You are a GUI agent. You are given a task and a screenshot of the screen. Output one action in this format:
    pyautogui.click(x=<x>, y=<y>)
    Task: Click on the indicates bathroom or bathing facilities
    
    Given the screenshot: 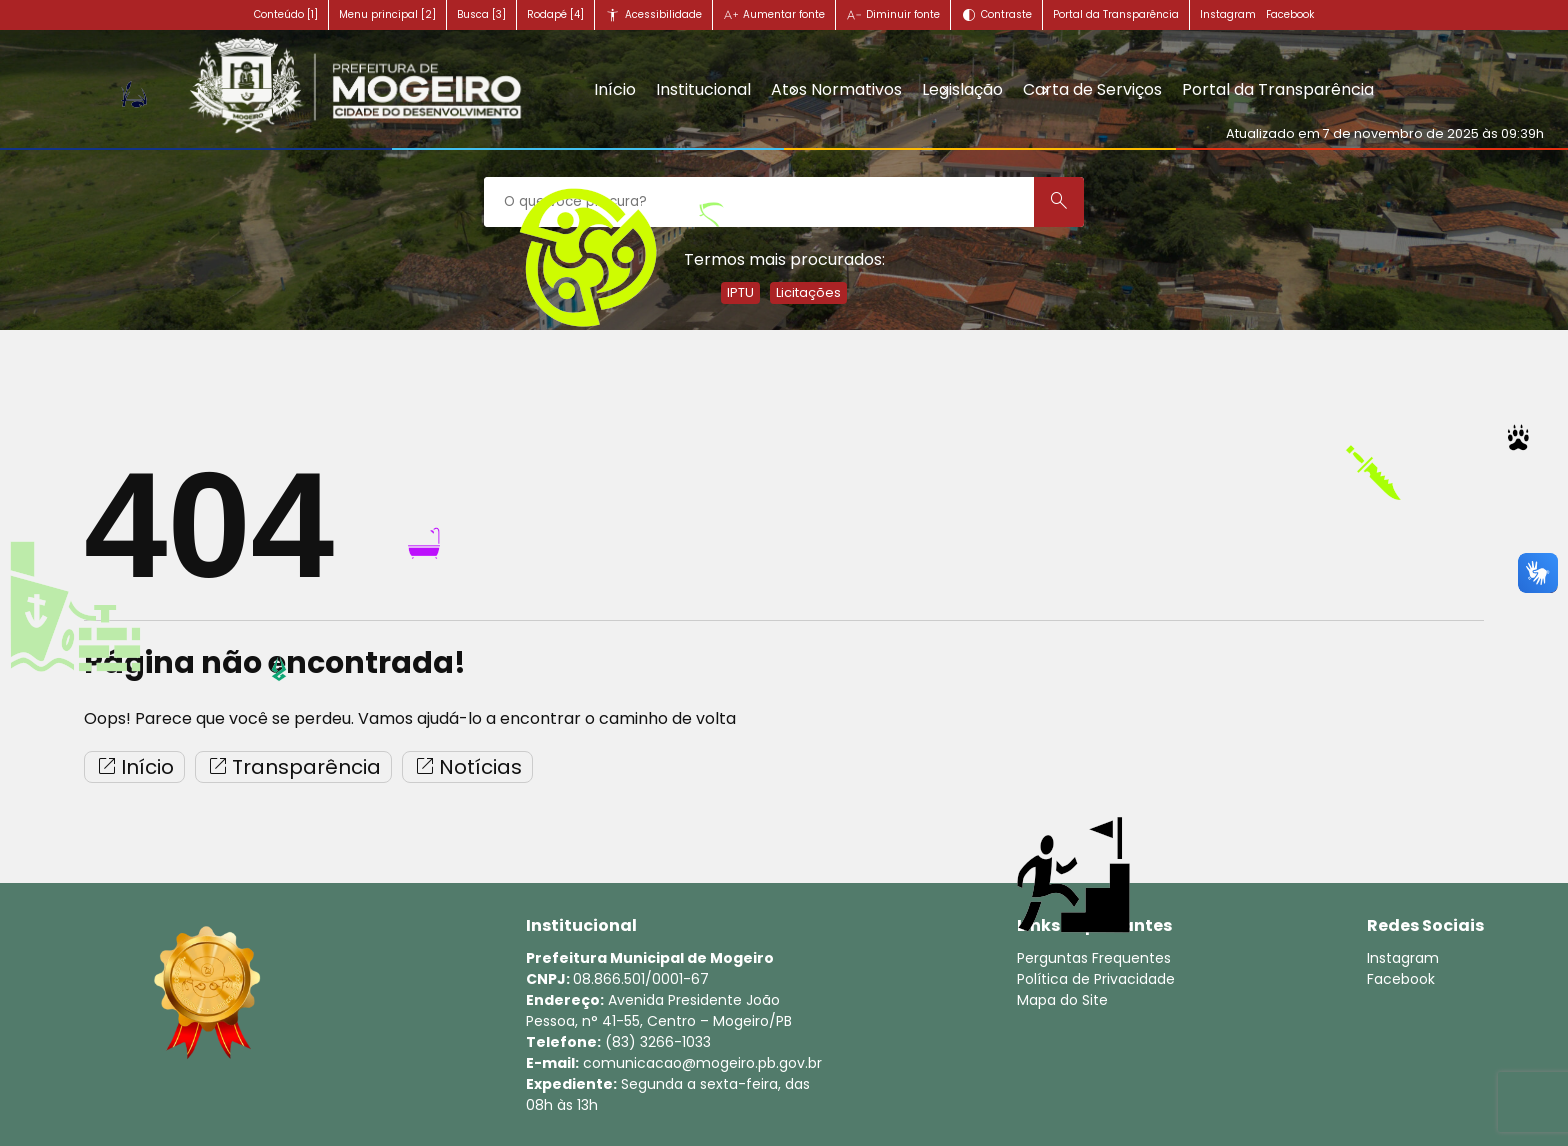 What is the action you would take?
    pyautogui.click(x=424, y=543)
    